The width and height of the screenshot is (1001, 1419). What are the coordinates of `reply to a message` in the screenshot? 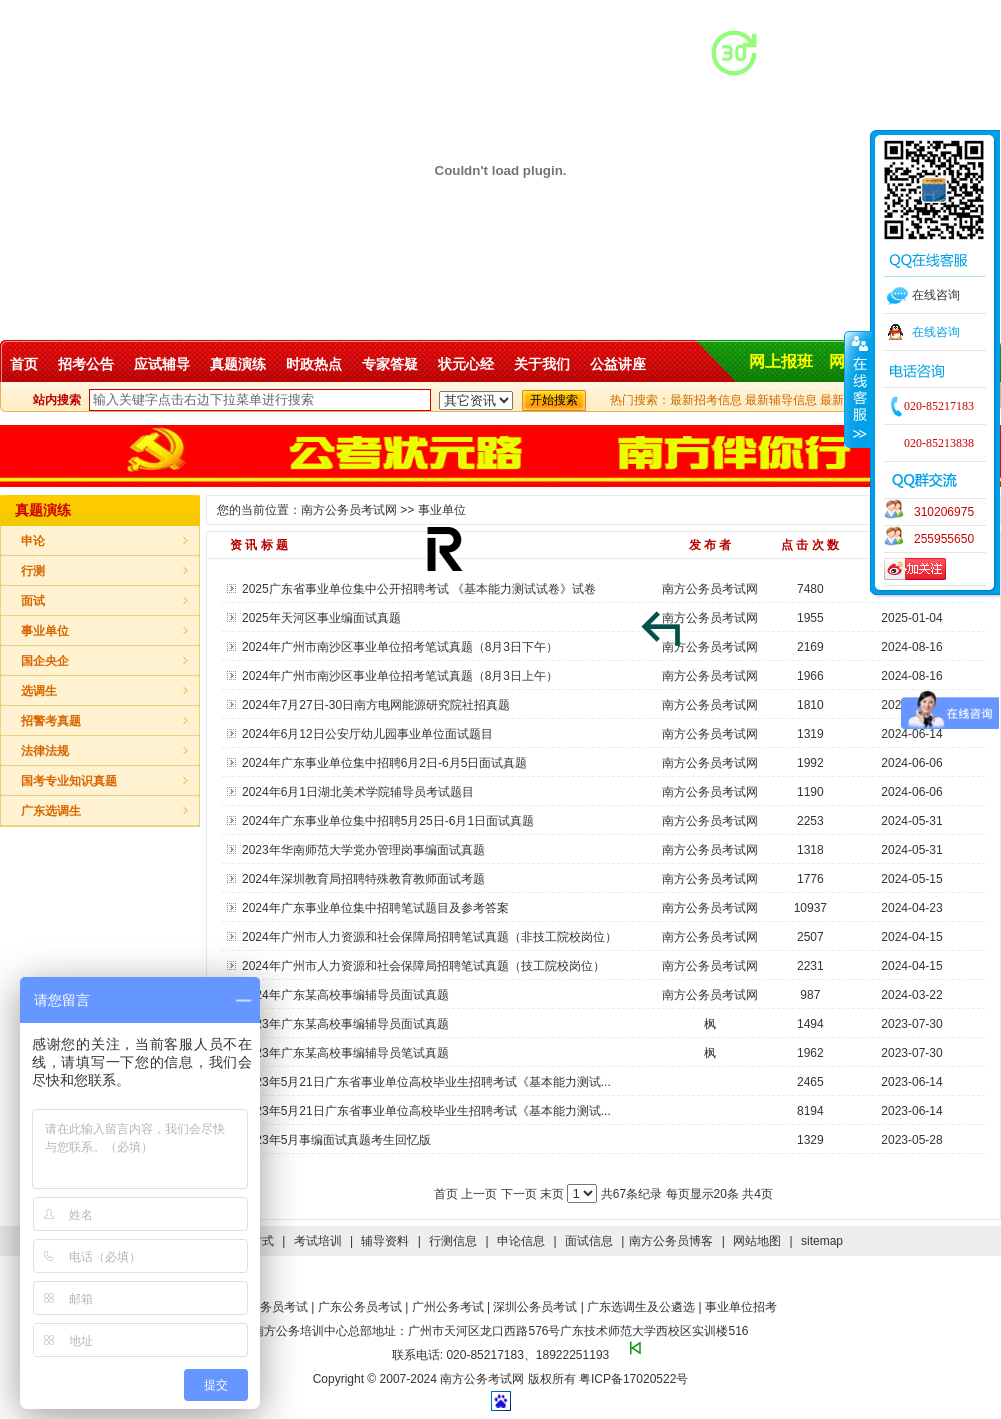 It's located at (663, 629).